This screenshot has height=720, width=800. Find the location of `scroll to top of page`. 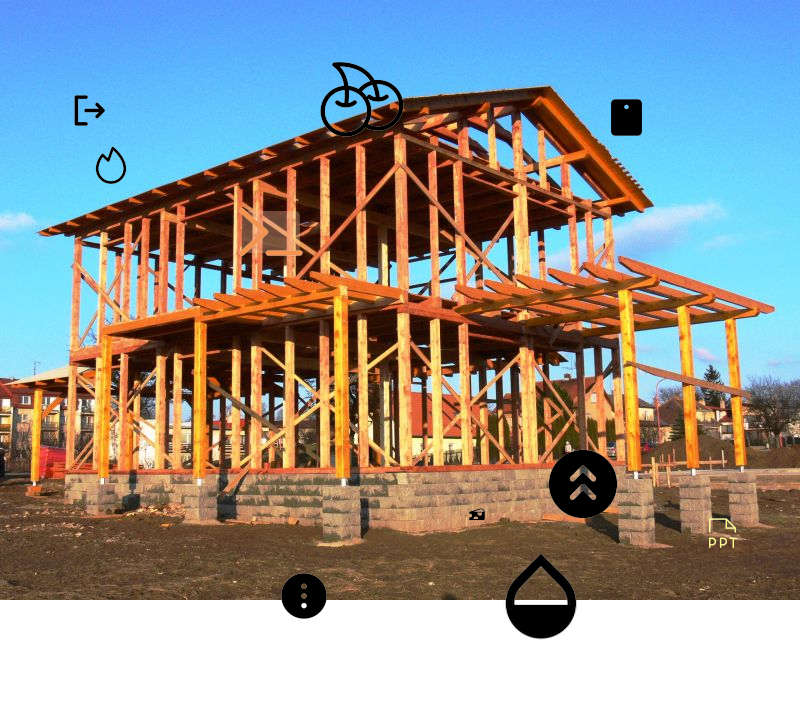

scroll to top of page is located at coordinates (583, 484).